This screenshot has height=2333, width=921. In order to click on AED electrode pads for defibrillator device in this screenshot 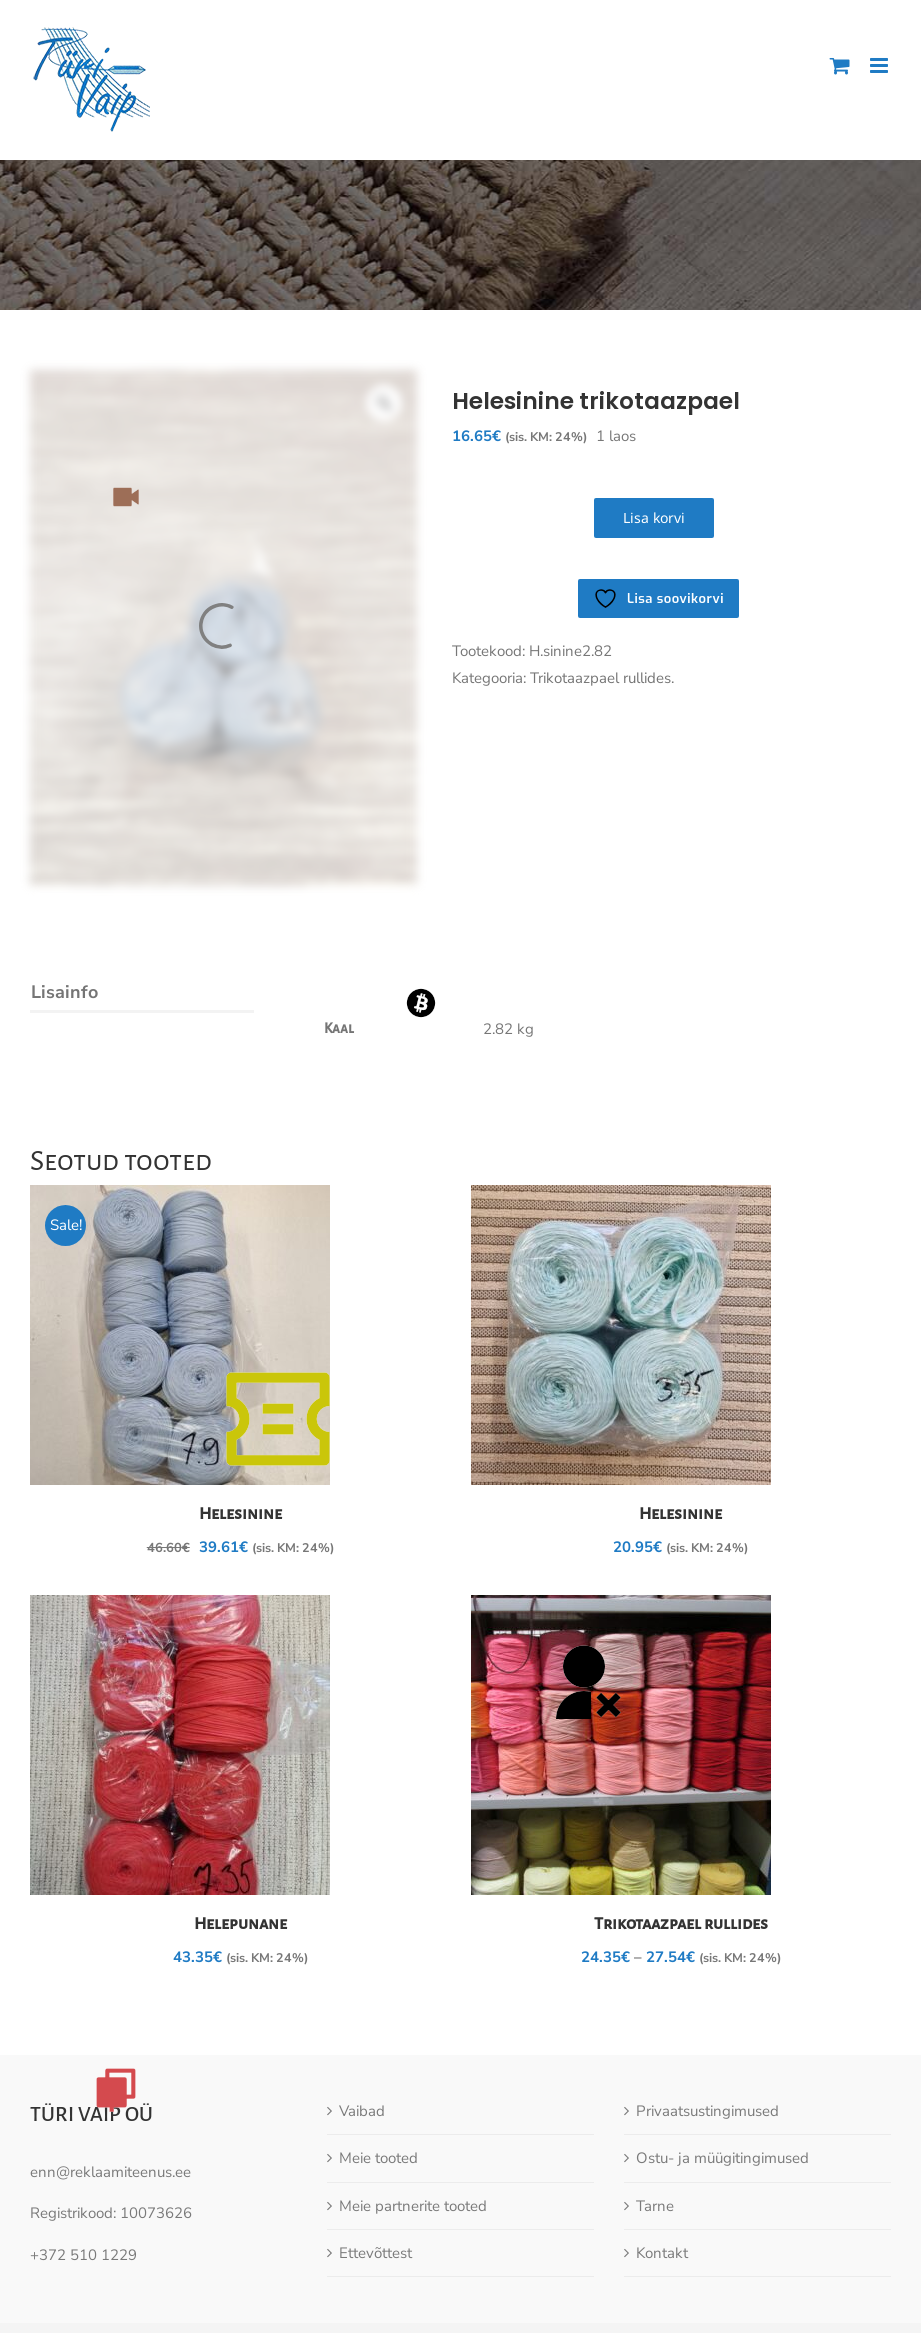, I will do `click(116, 2088)`.